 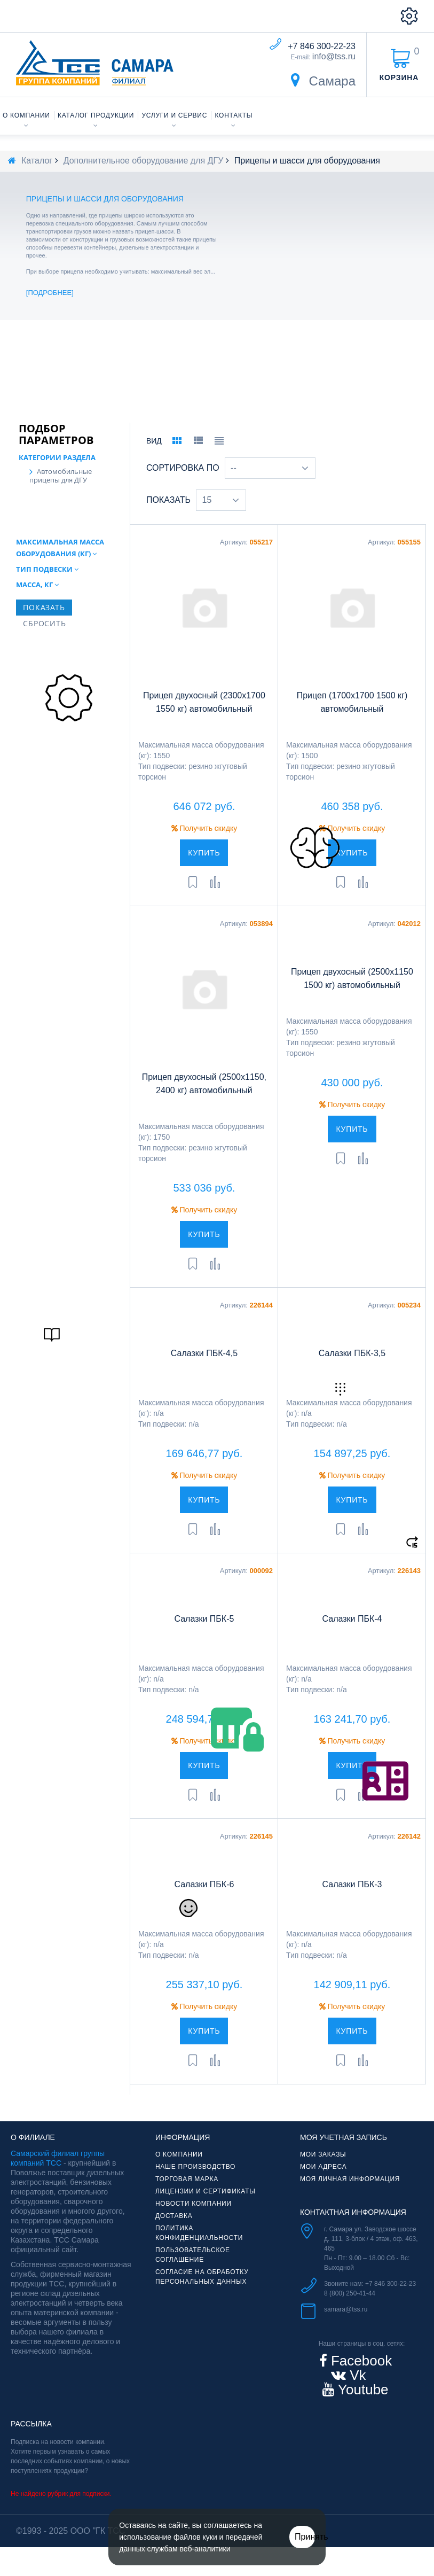 What do you see at coordinates (340, 1389) in the screenshot?
I see `open numeric keypad for input` at bounding box center [340, 1389].